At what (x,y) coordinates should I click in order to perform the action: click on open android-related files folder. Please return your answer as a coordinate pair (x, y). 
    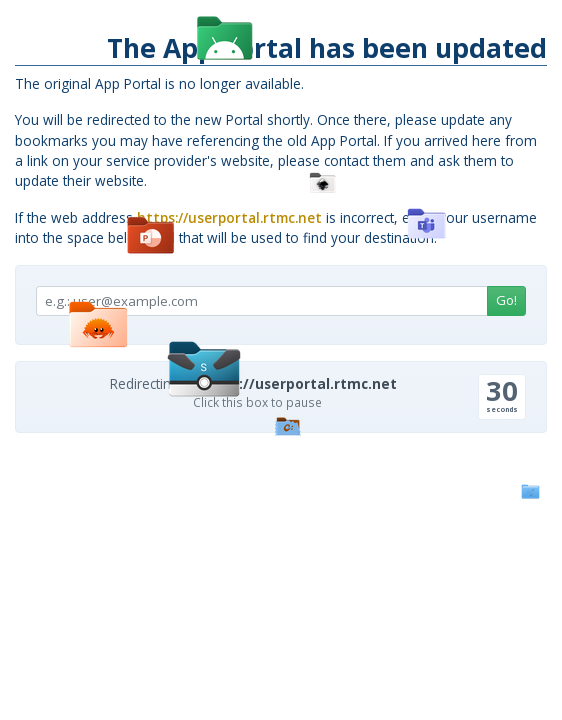
    Looking at the image, I should click on (224, 39).